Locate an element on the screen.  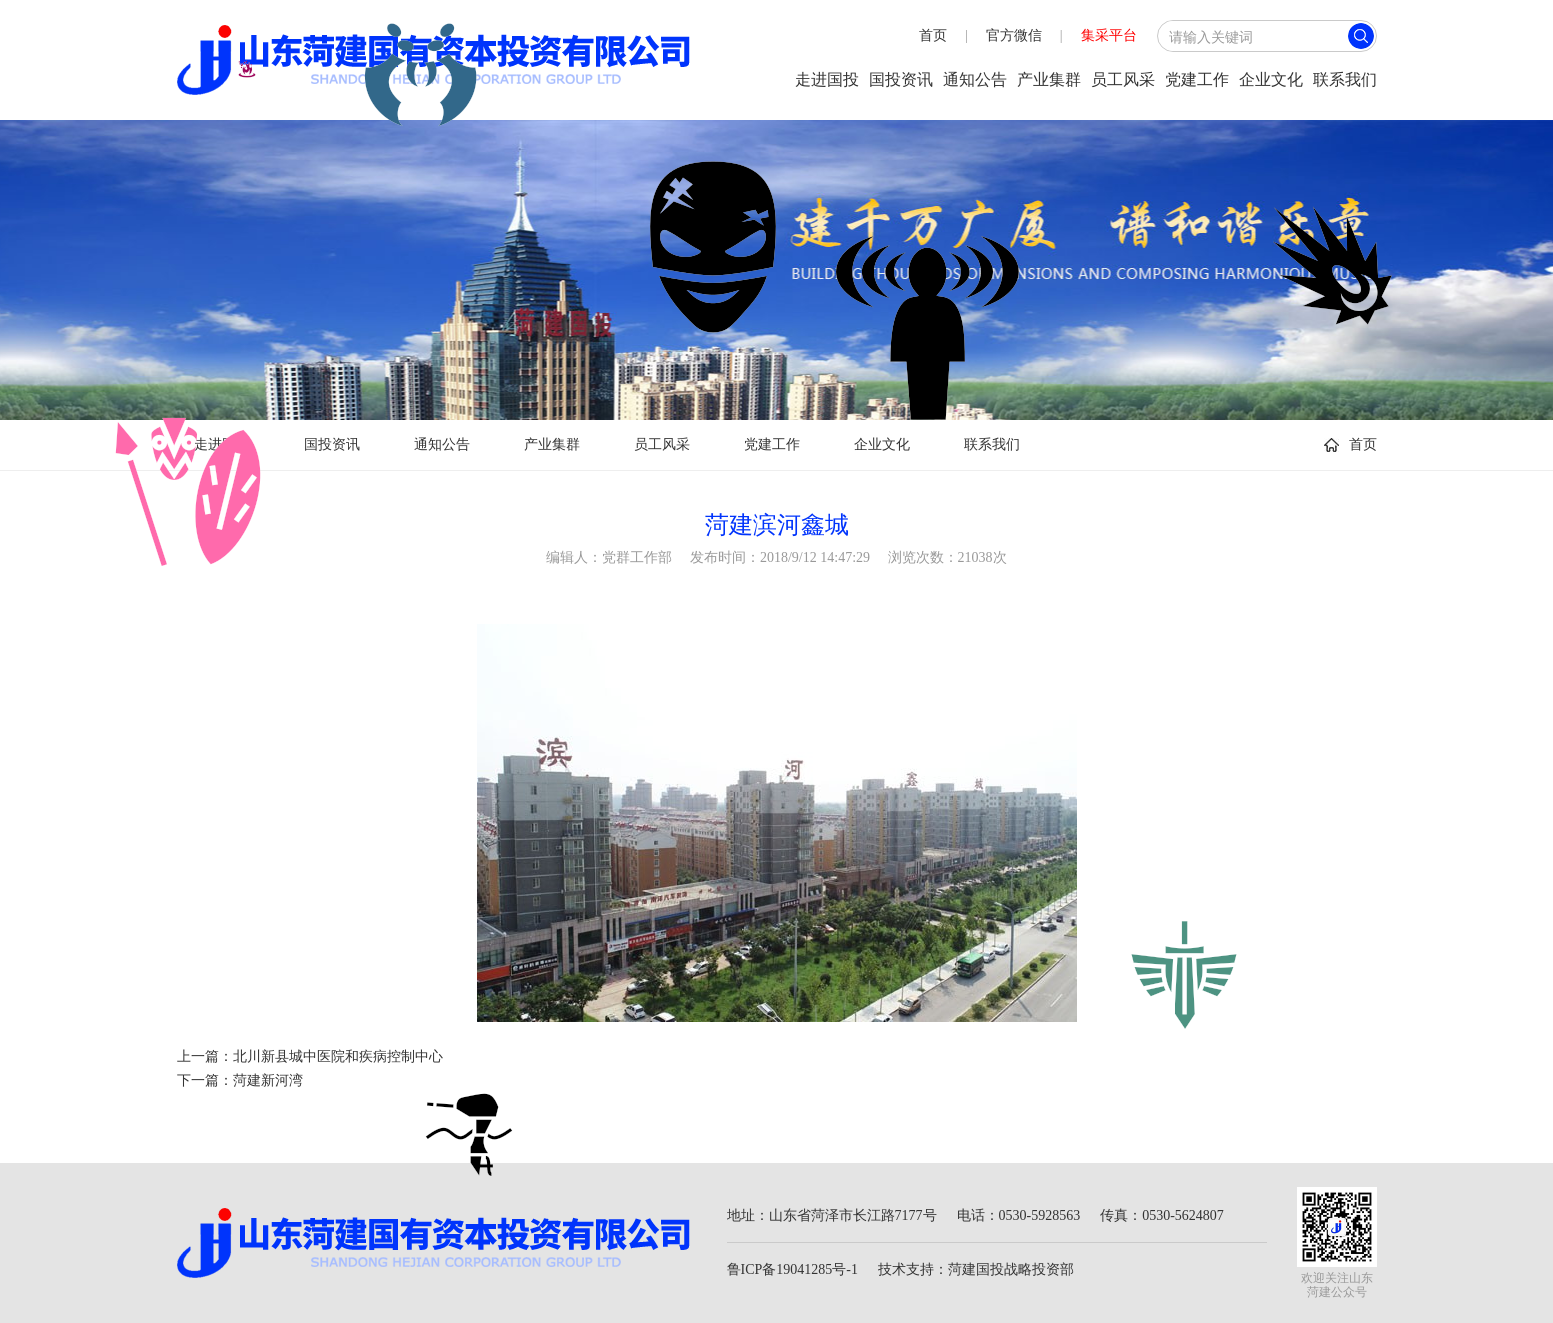
select a villain or antagonist character is located at coordinates (713, 247).